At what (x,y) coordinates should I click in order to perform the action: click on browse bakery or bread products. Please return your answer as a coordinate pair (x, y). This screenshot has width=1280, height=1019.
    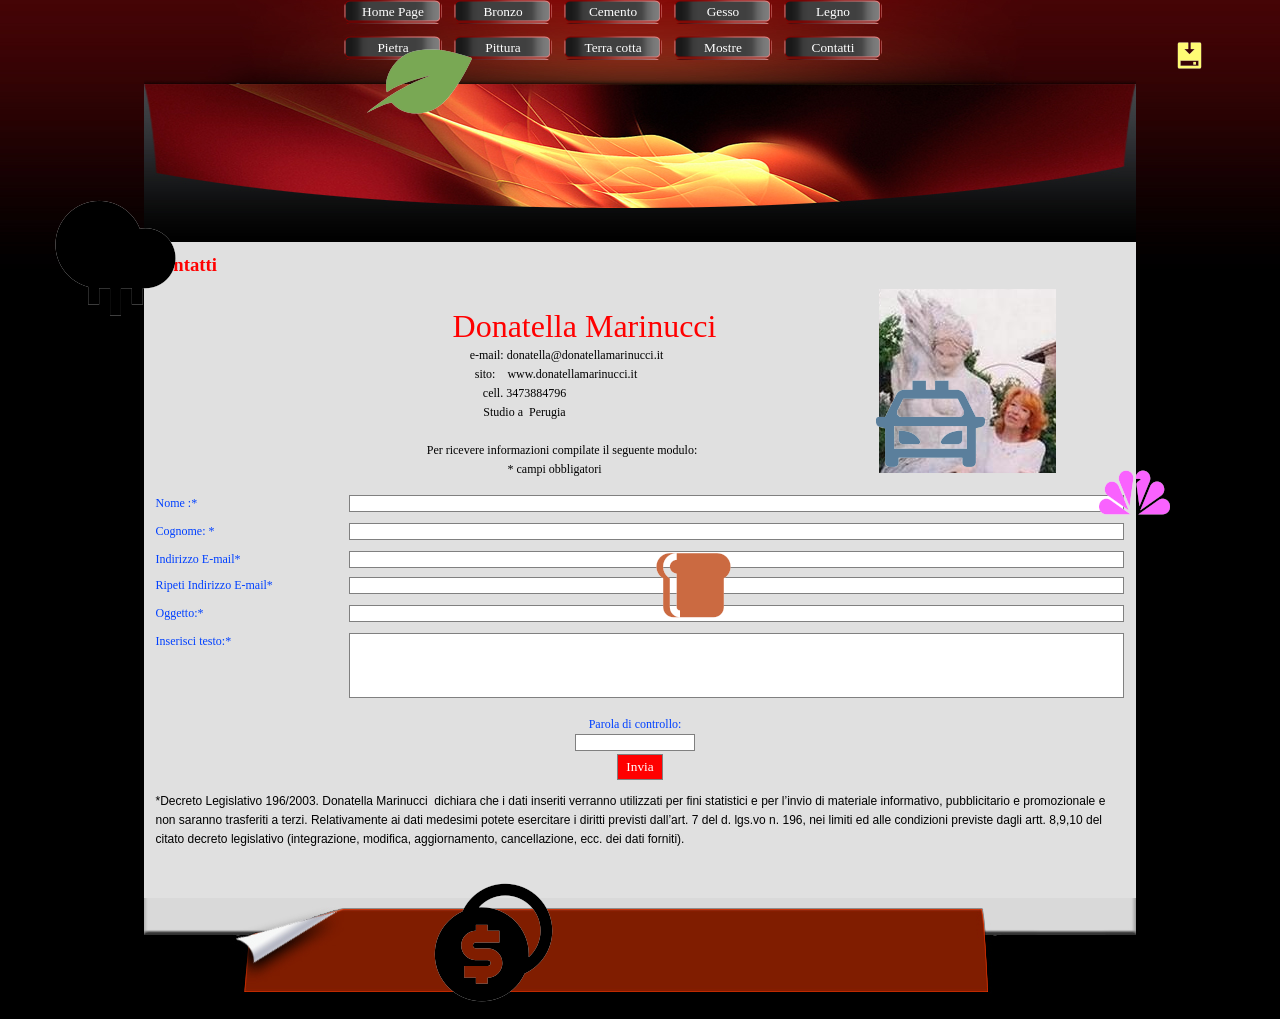
    Looking at the image, I should click on (693, 583).